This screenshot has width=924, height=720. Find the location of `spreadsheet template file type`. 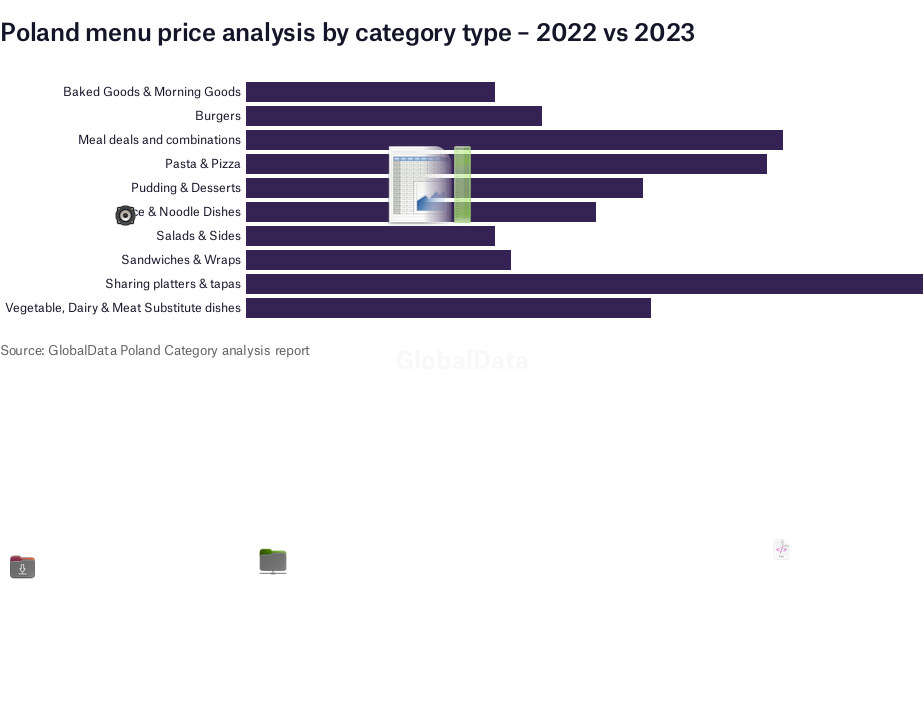

spreadsheet template file type is located at coordinates (428, 184).